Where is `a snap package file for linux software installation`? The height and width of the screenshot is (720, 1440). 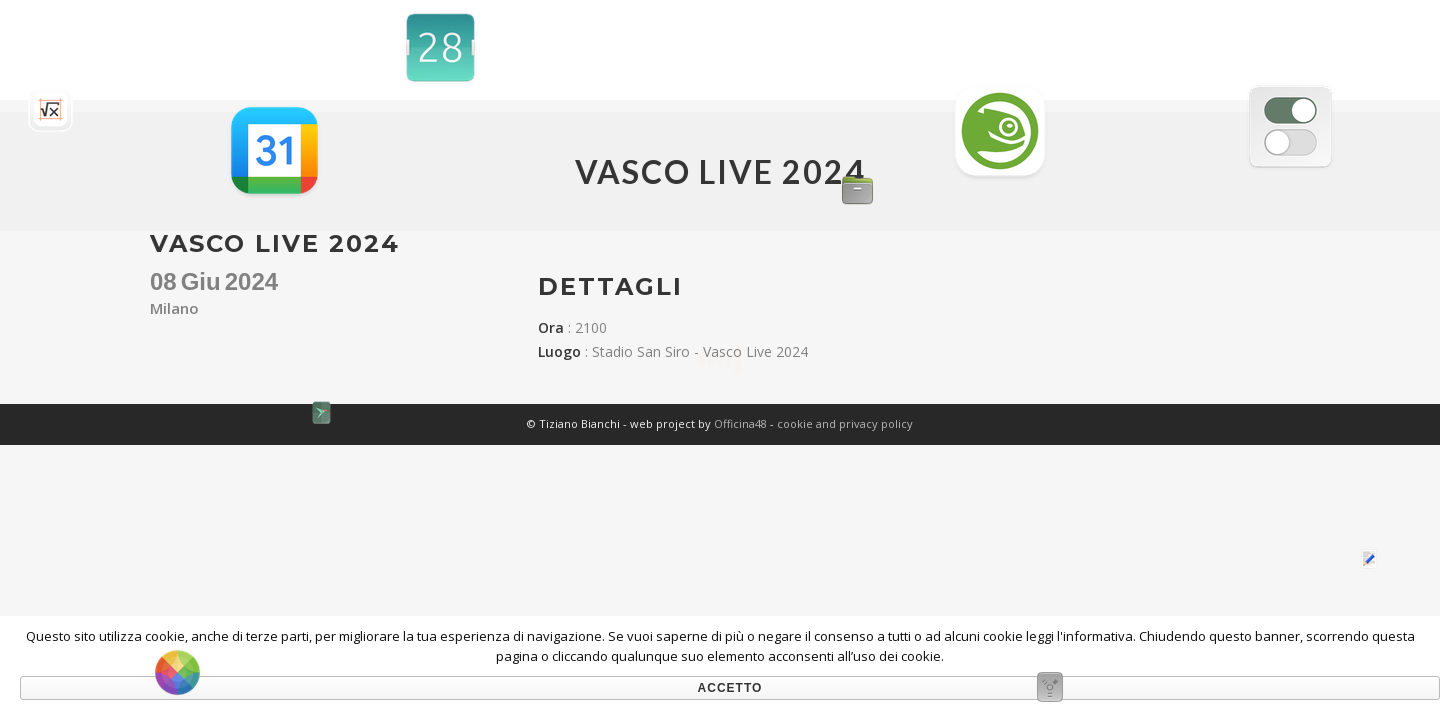 a snap package file for linux software installation is located at coordinates (321, 412).